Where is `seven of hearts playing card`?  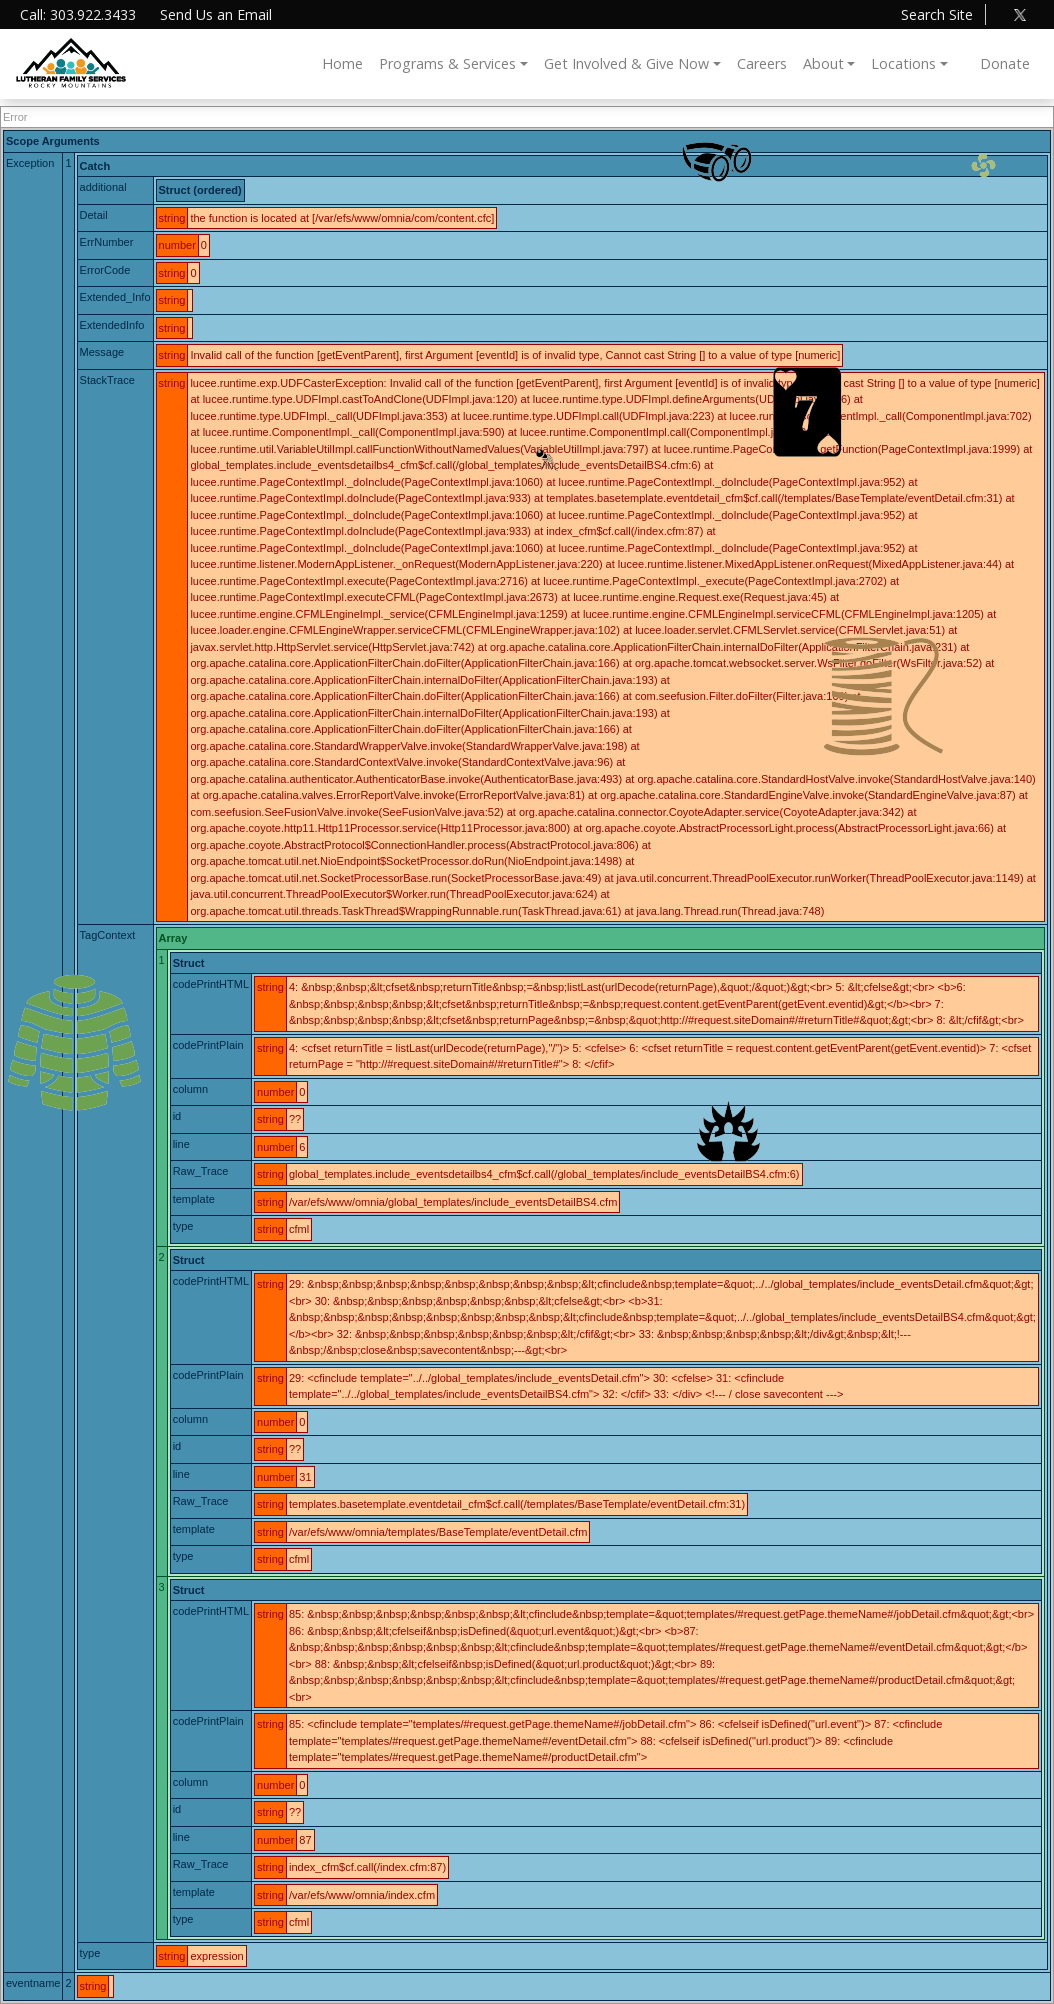
seven of hearts playing card is located at coordinates (807, 412).